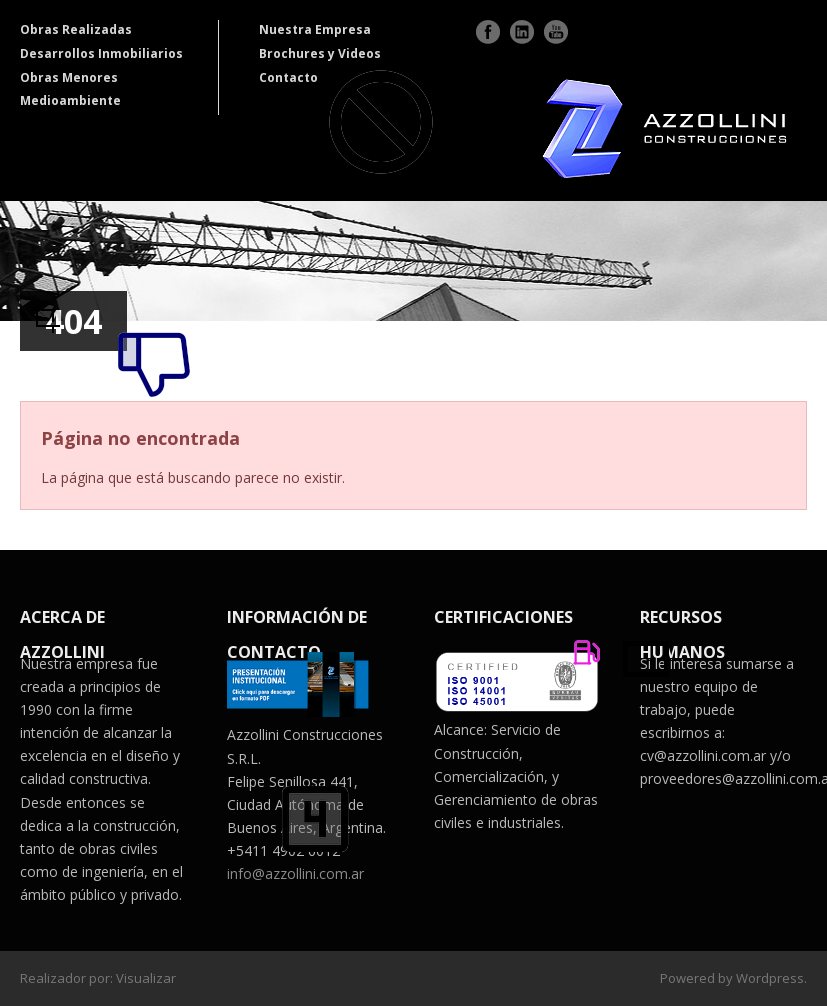 Image resolution: width=827 pixels, height=1006 pixels. Describe the element at coordinates (586, 652) in the screenshot. I see `find nearby gas stations` at that location.